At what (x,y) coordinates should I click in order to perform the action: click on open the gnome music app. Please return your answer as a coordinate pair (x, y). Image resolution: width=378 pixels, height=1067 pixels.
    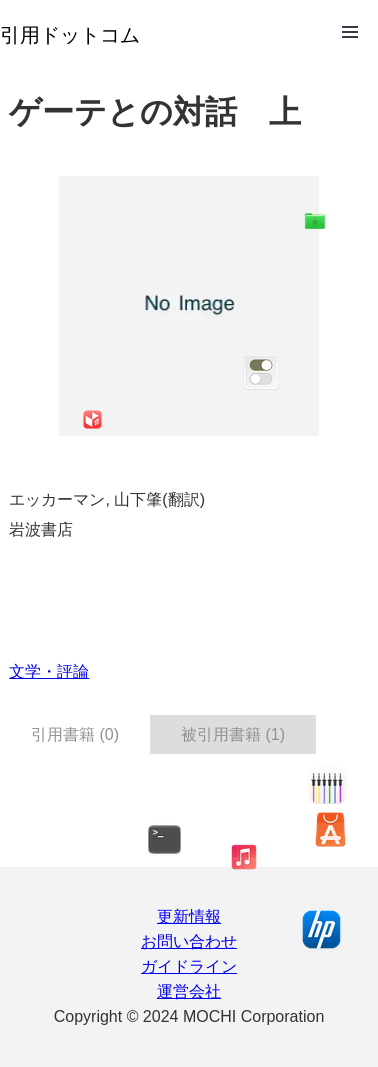
    Looking at the image, I should click on (244, 857).